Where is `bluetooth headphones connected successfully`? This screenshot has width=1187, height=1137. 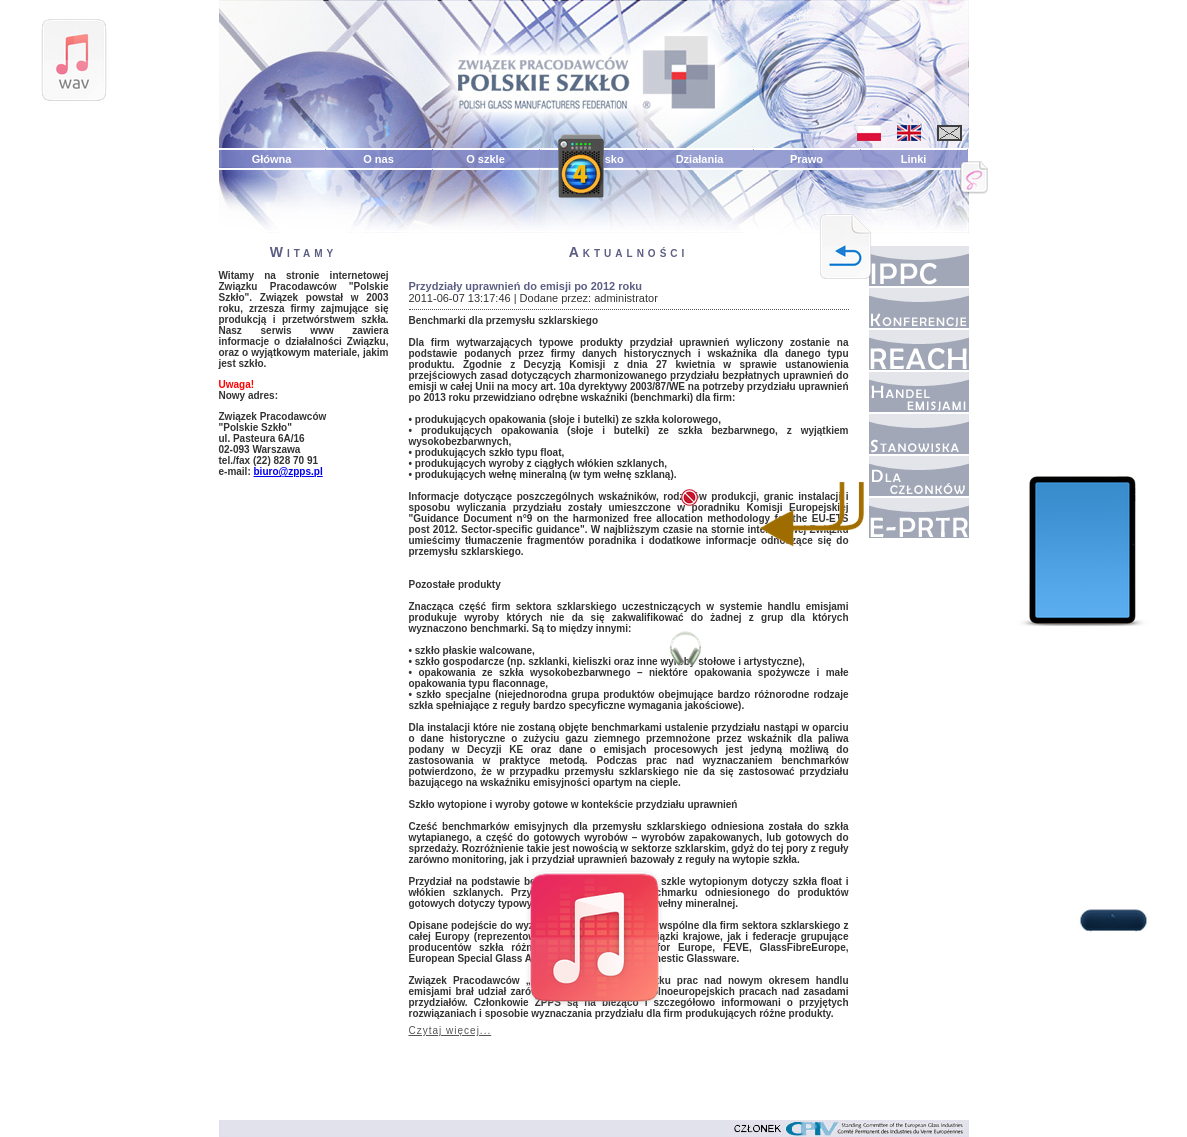 bluetooth headphones connected successfully is located at coordinates (685, 648).